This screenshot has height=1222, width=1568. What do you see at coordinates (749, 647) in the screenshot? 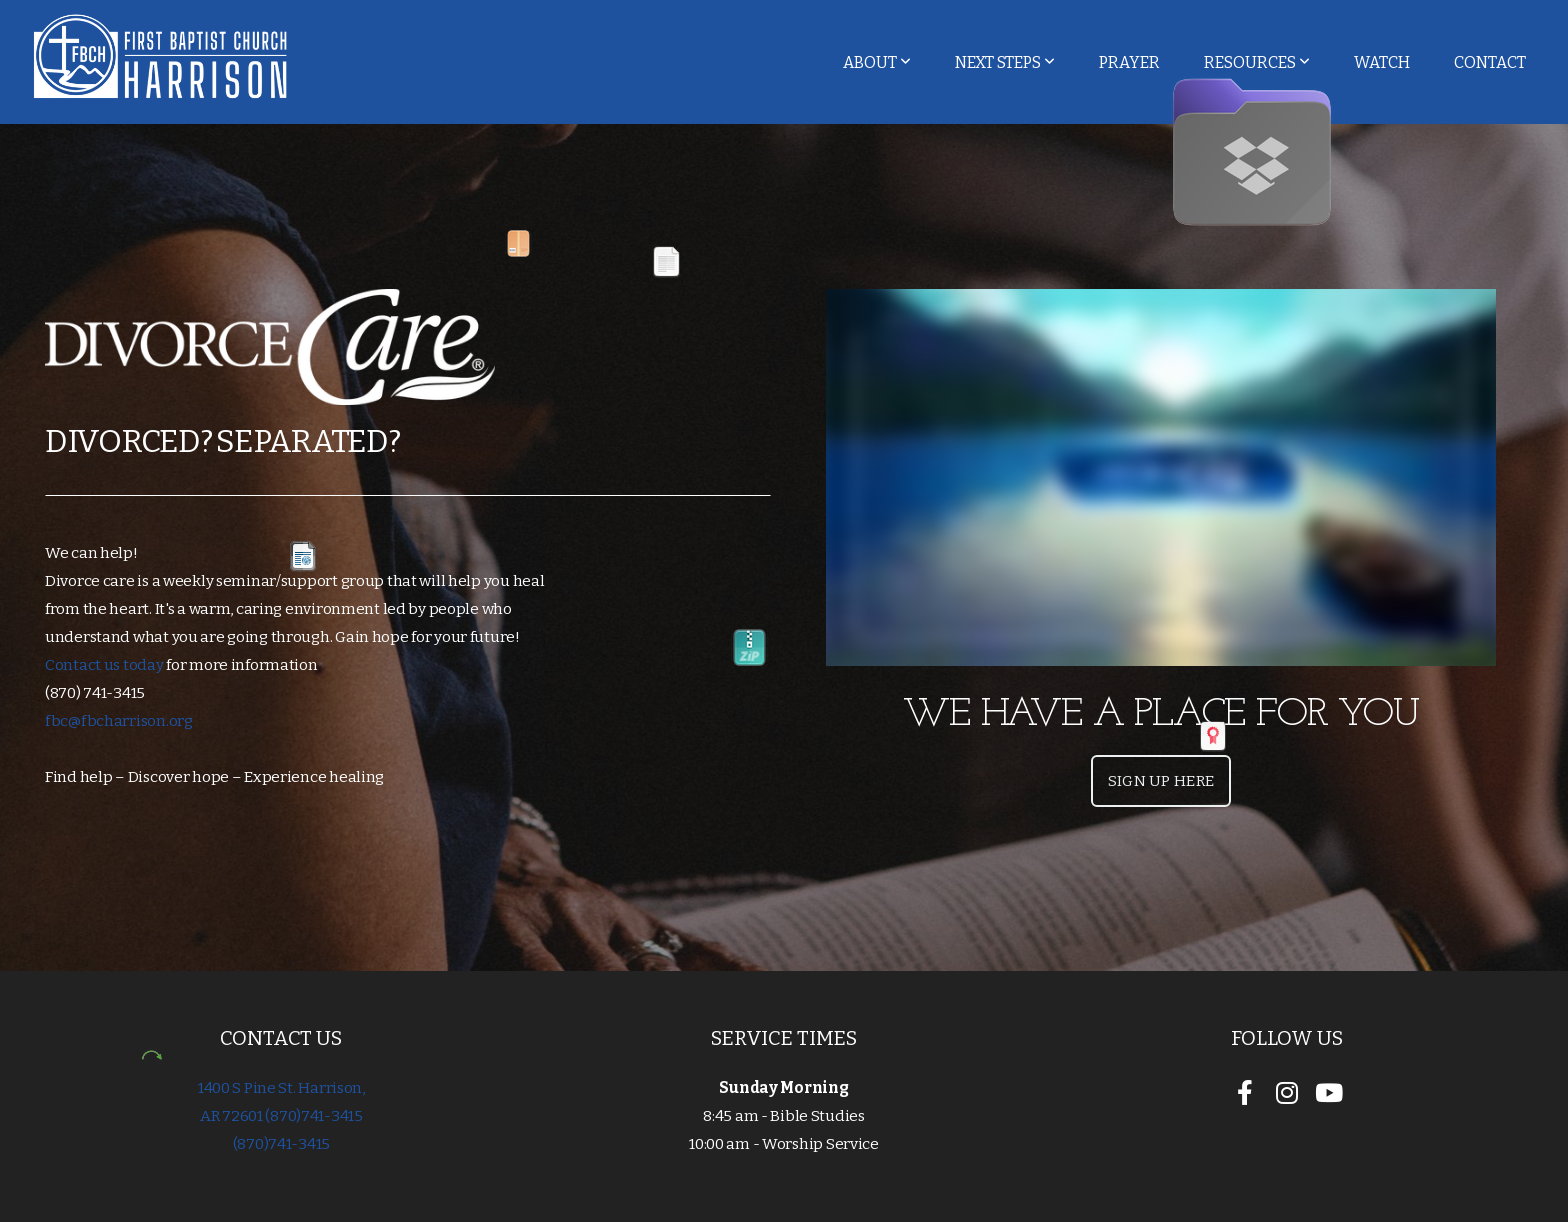
I see `a compressed zip file` at bounding box center [749, 647].